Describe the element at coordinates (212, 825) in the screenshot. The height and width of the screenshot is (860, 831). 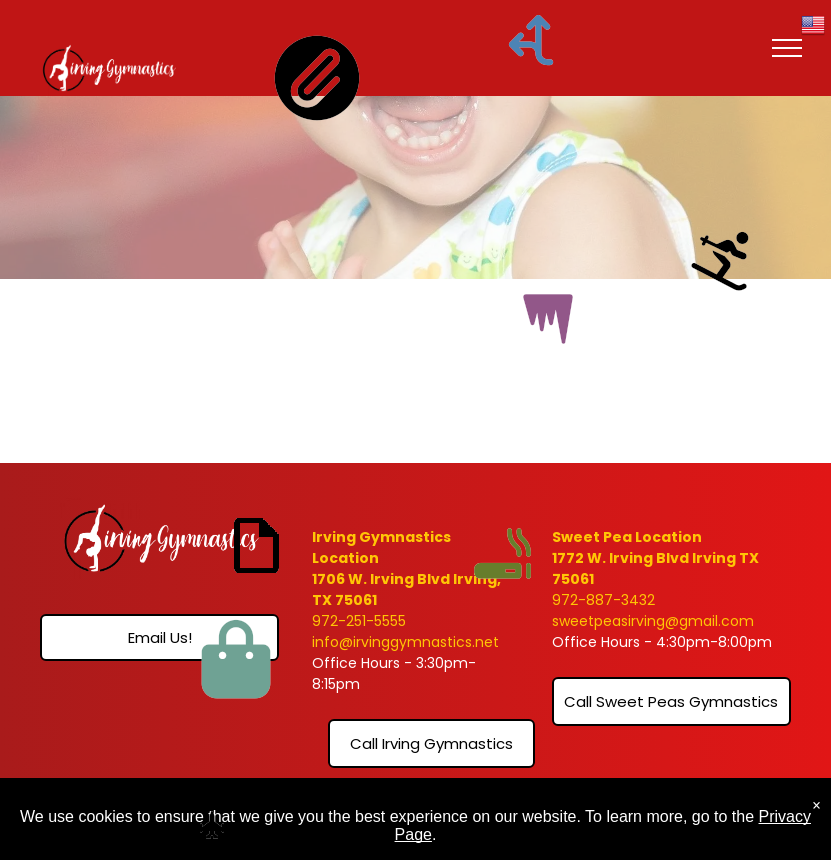
I see `access flight or aviation features` at that location.